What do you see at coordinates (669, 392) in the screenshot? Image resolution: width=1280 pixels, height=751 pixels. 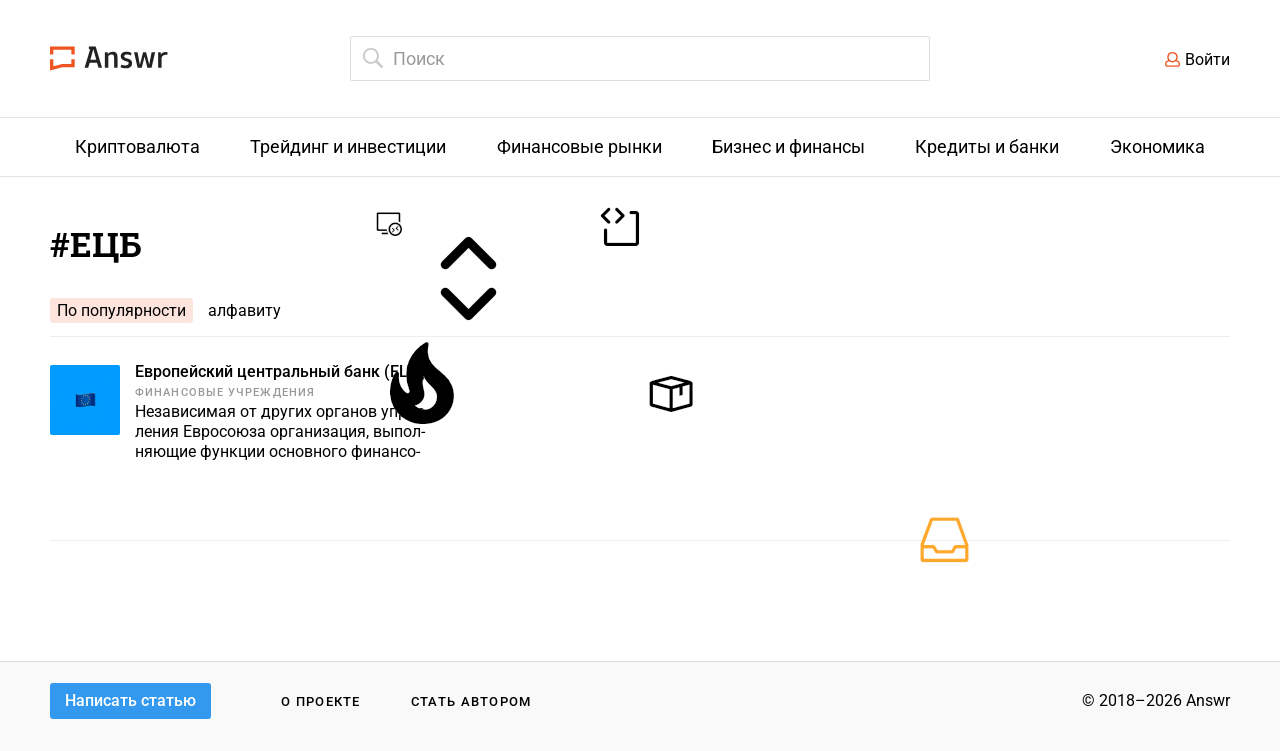 I see `view package or module contents` at bounding box center [669, 392].